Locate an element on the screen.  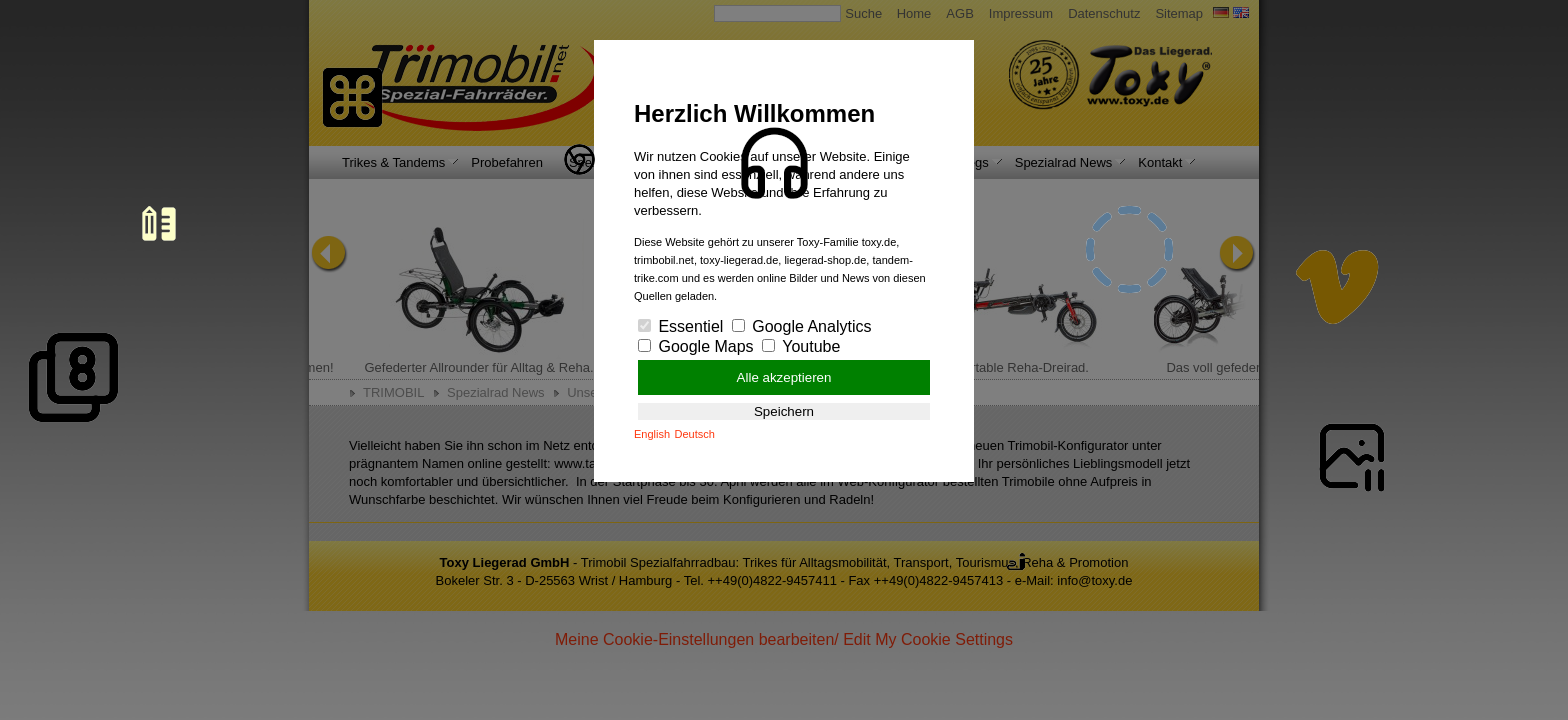
open vimeo app is located at coordinates (1337, 287).